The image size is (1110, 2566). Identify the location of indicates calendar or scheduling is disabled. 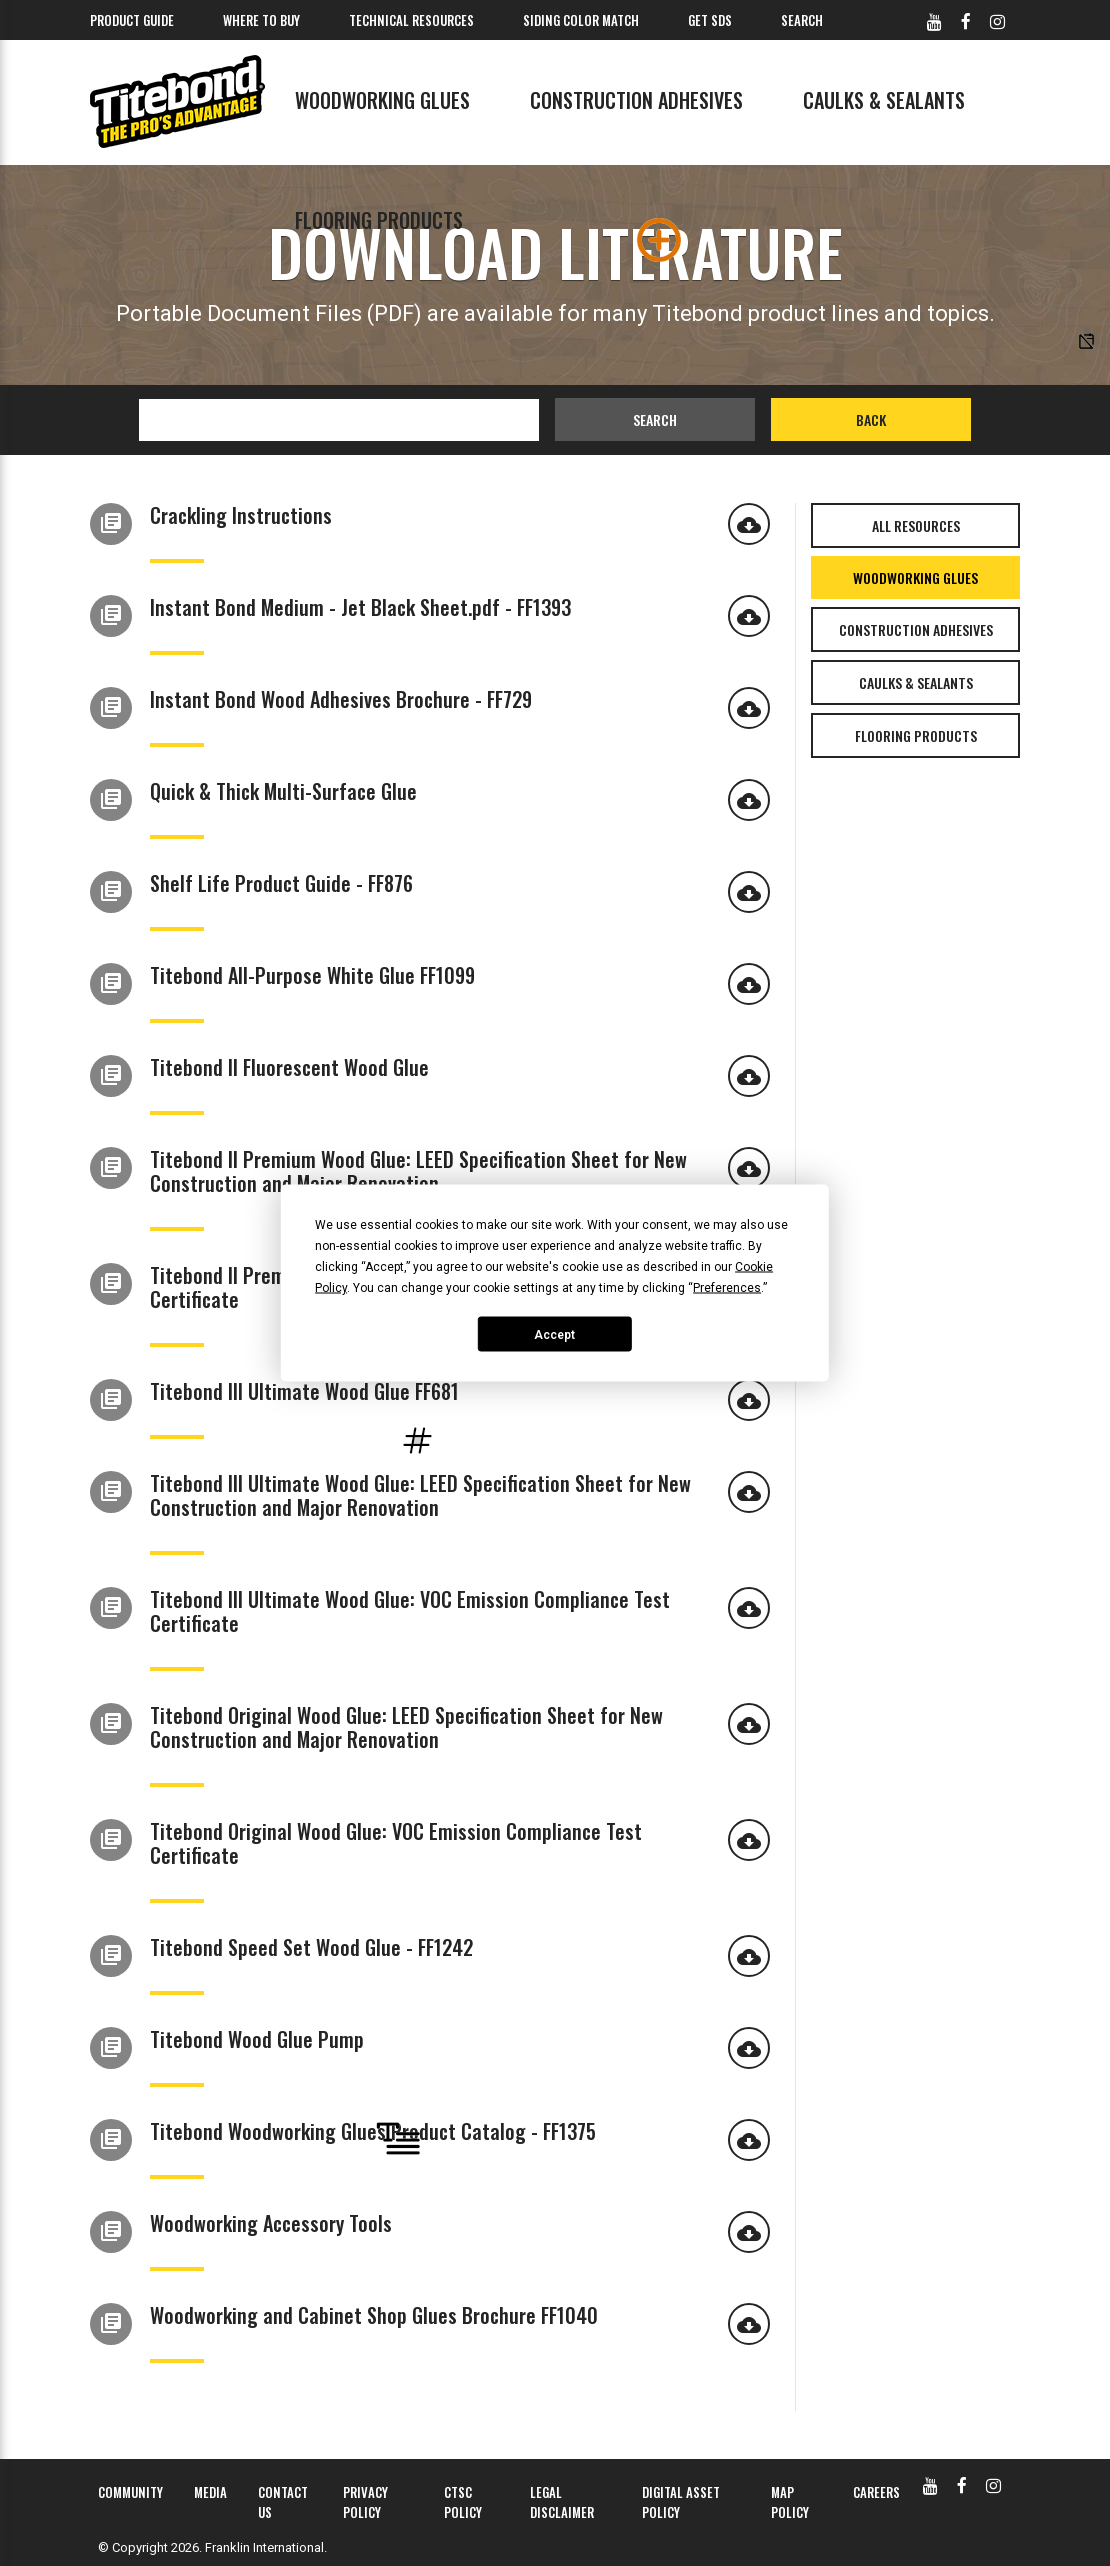
(1086, 341).